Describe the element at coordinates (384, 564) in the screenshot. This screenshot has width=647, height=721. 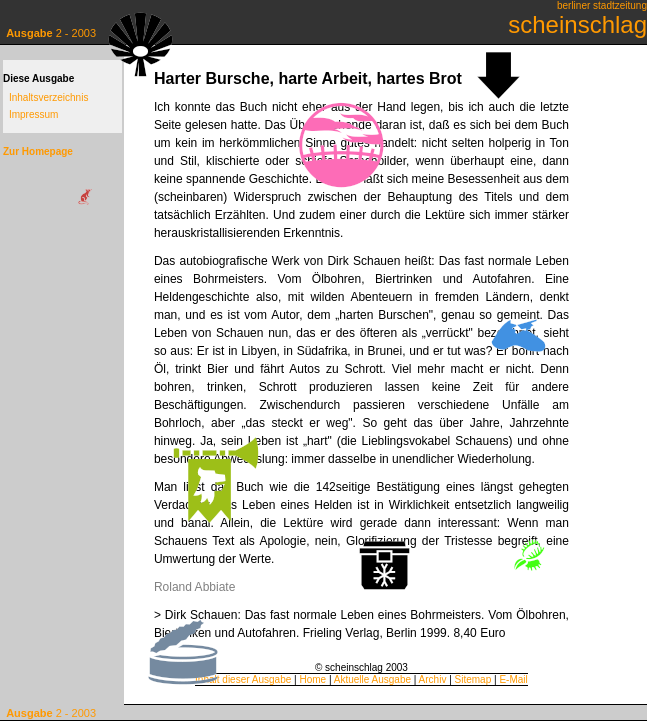
I see `access cooling or refrigeration settings` at that location.